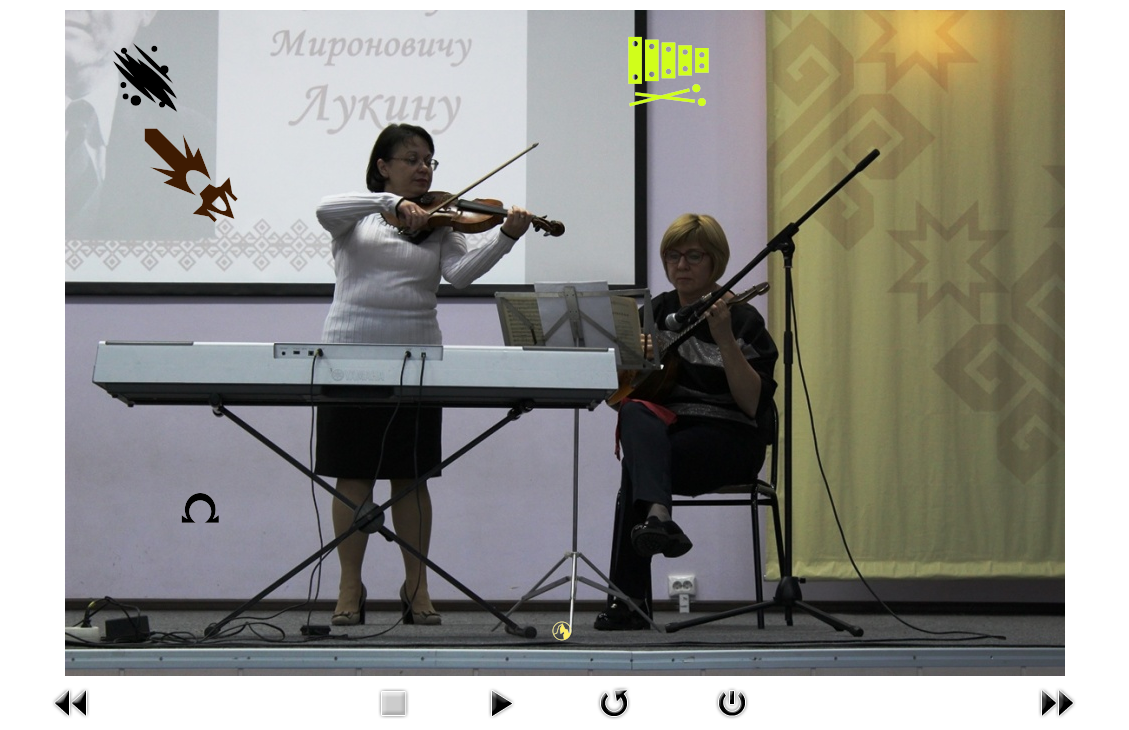 This screenshot has width=1129, height=730. What do you see at coordinates (192, 176) in the screenshot?
I see `activate afterburner or boost ability` at bounding box center [192, 176].